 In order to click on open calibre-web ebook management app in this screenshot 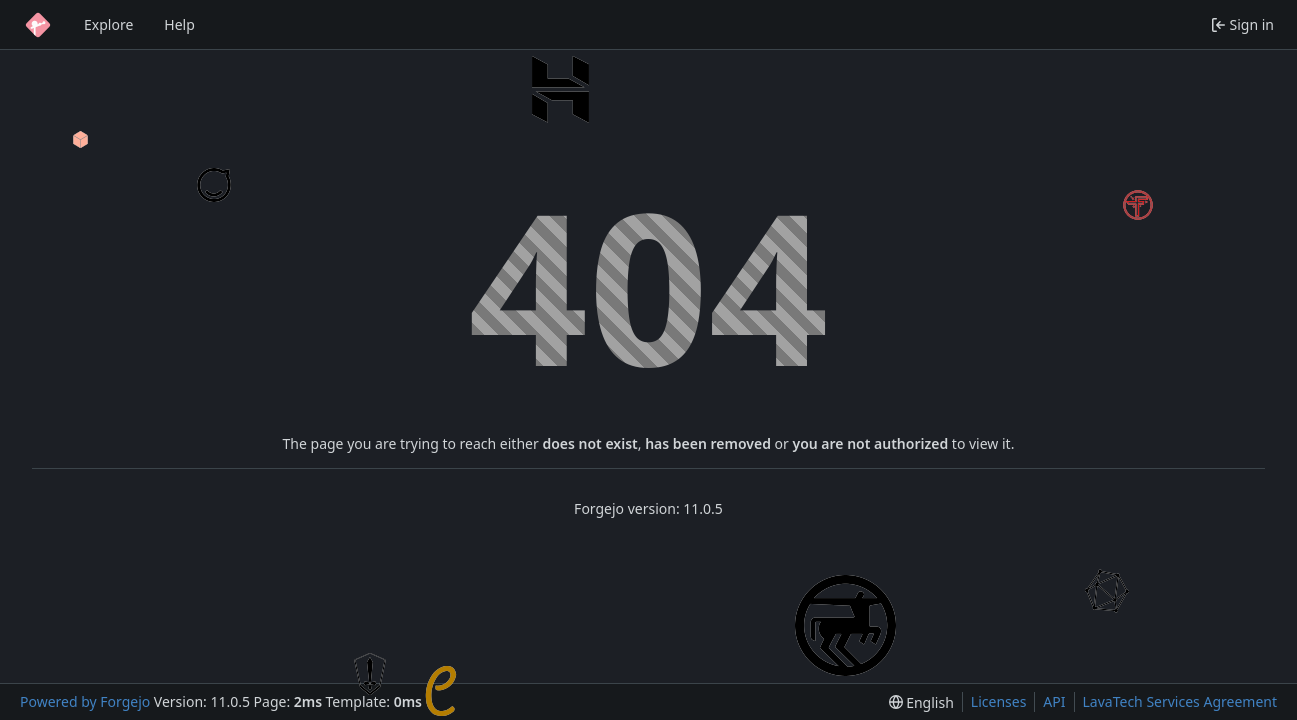, I will do `click(441, 691)`.